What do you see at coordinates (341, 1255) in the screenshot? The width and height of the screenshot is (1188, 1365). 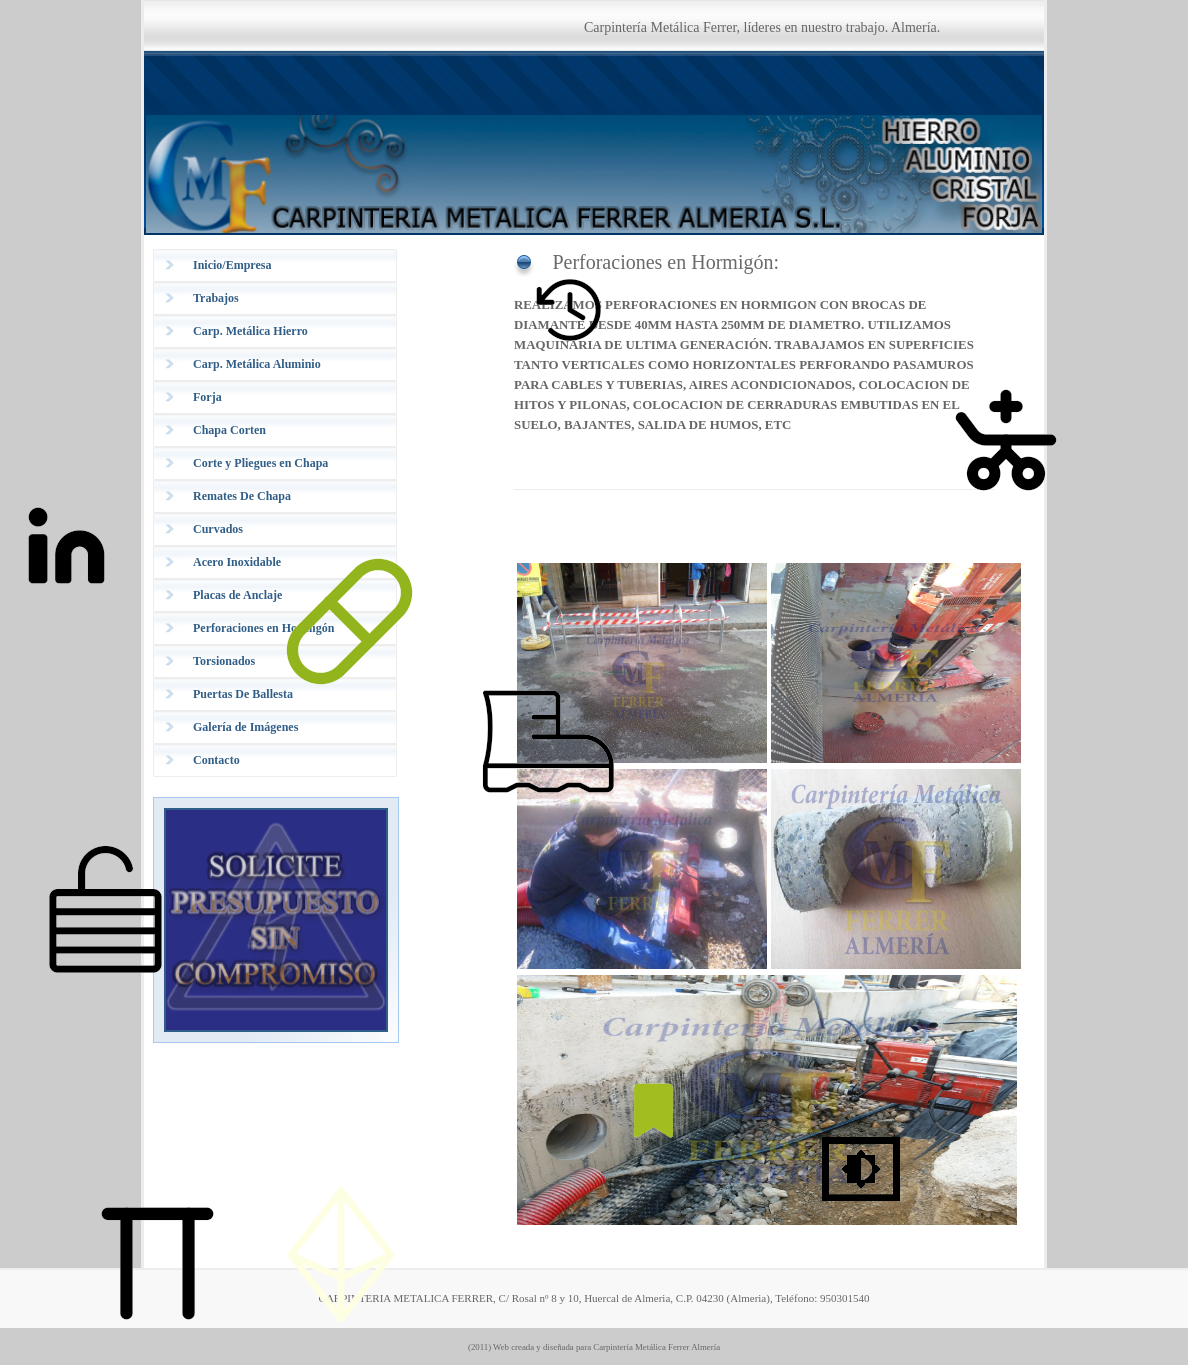 I see `view ethereum wallet or balance` at bounding box center [341, 1255].